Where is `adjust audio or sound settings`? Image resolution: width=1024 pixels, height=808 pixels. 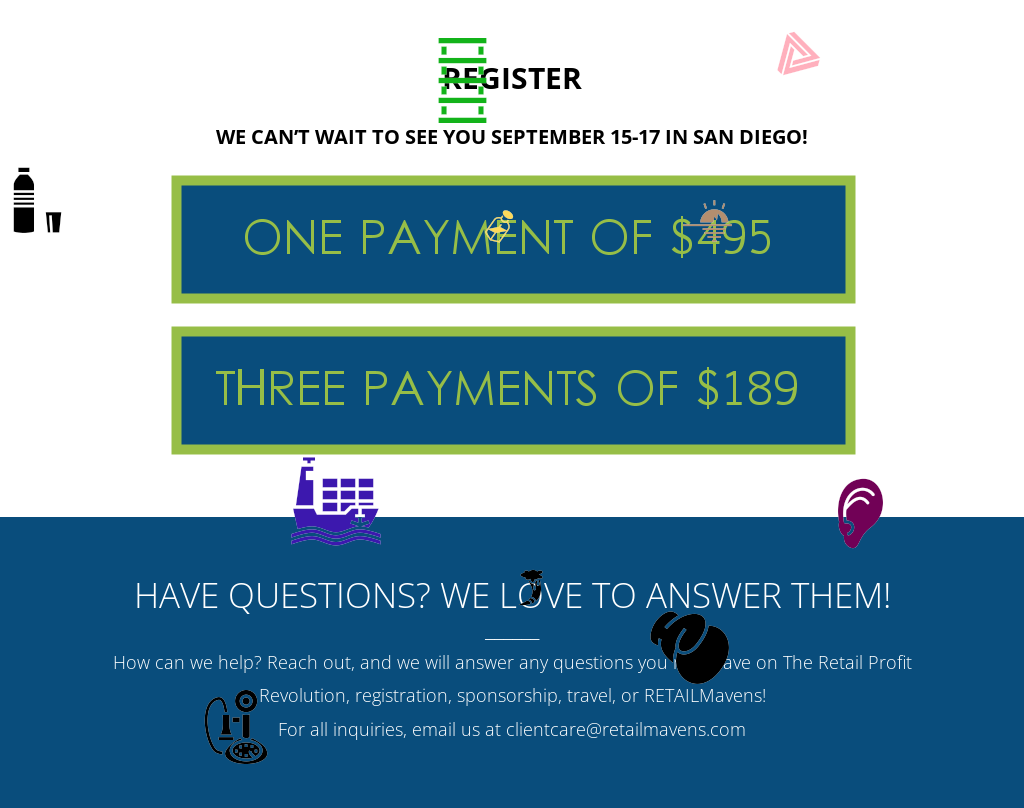 adjust audio or sound settings is located at coordinates (860, 513).